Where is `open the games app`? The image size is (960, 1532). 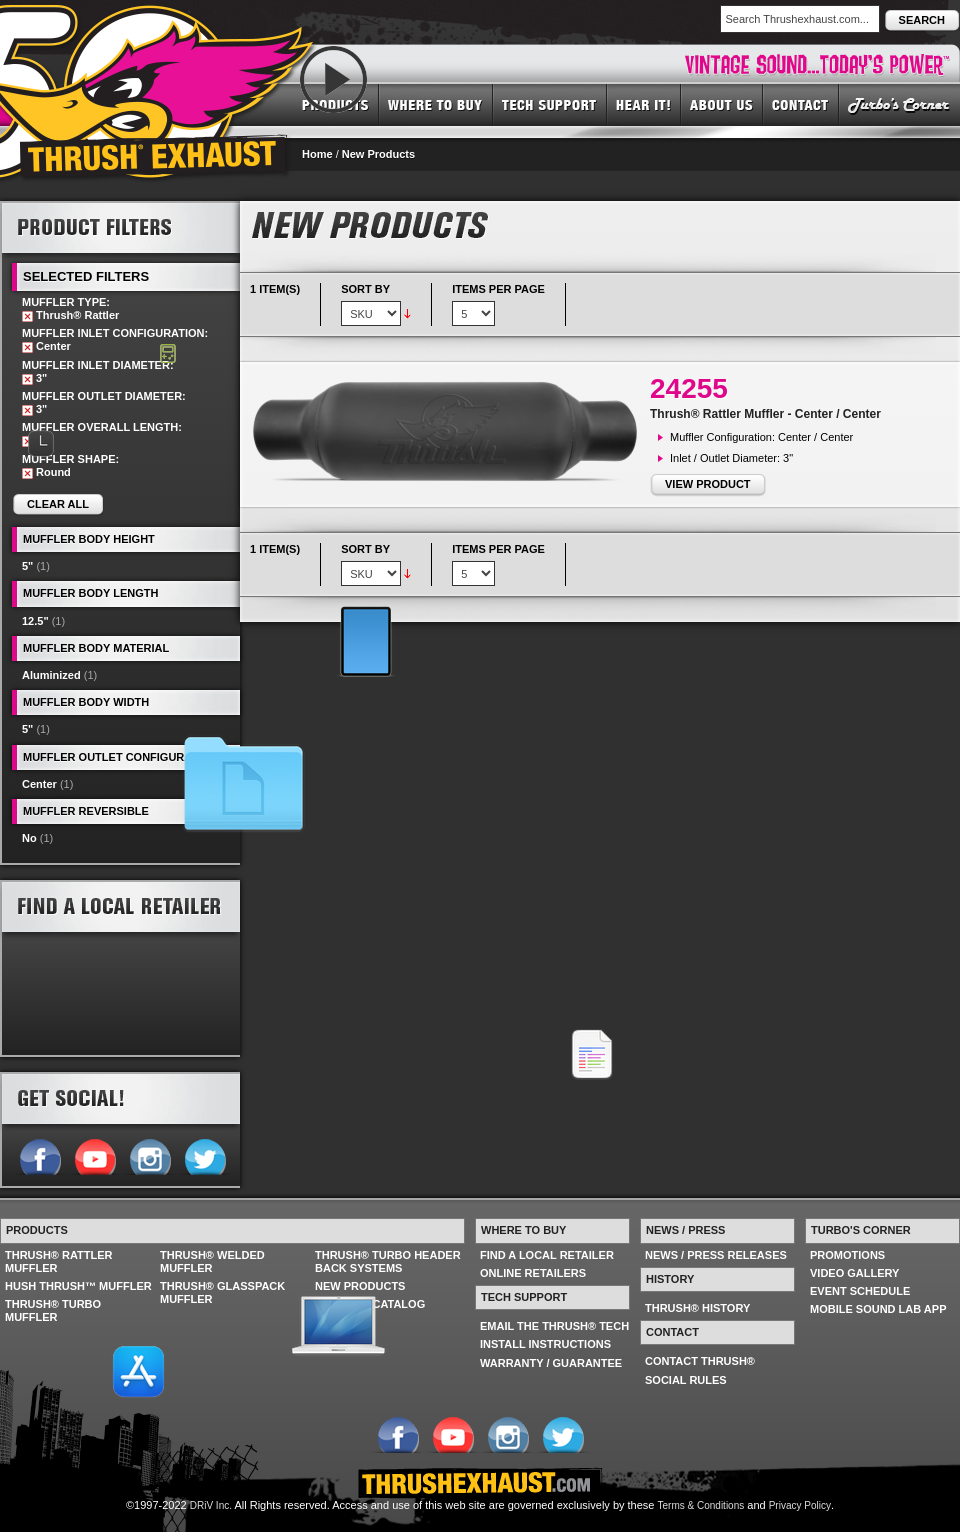 open the games app is located at coordinates (168, 353).